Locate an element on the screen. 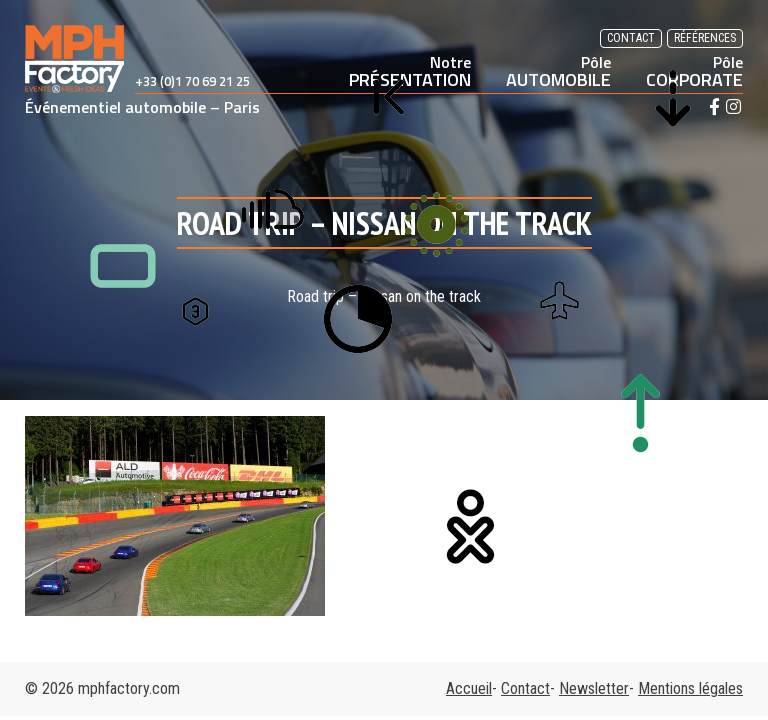 Image resolution: width=768 pixels, height=720 pixels. step 3 in a multi-step process is located at coordinates (195, 311).